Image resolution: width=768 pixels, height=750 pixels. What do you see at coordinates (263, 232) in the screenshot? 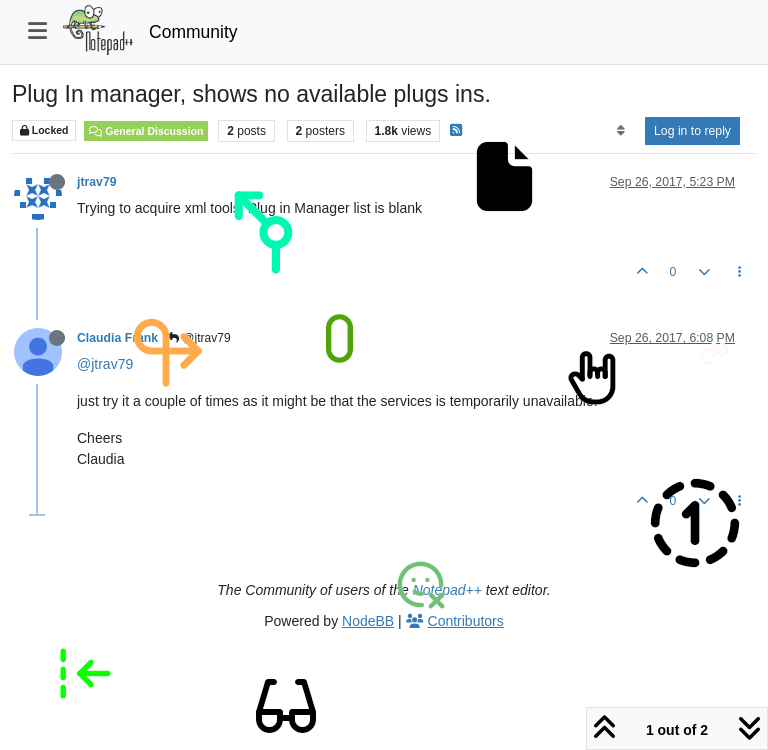
I see `take the last left exit at the roundabout` at bounding box center [263, 232].